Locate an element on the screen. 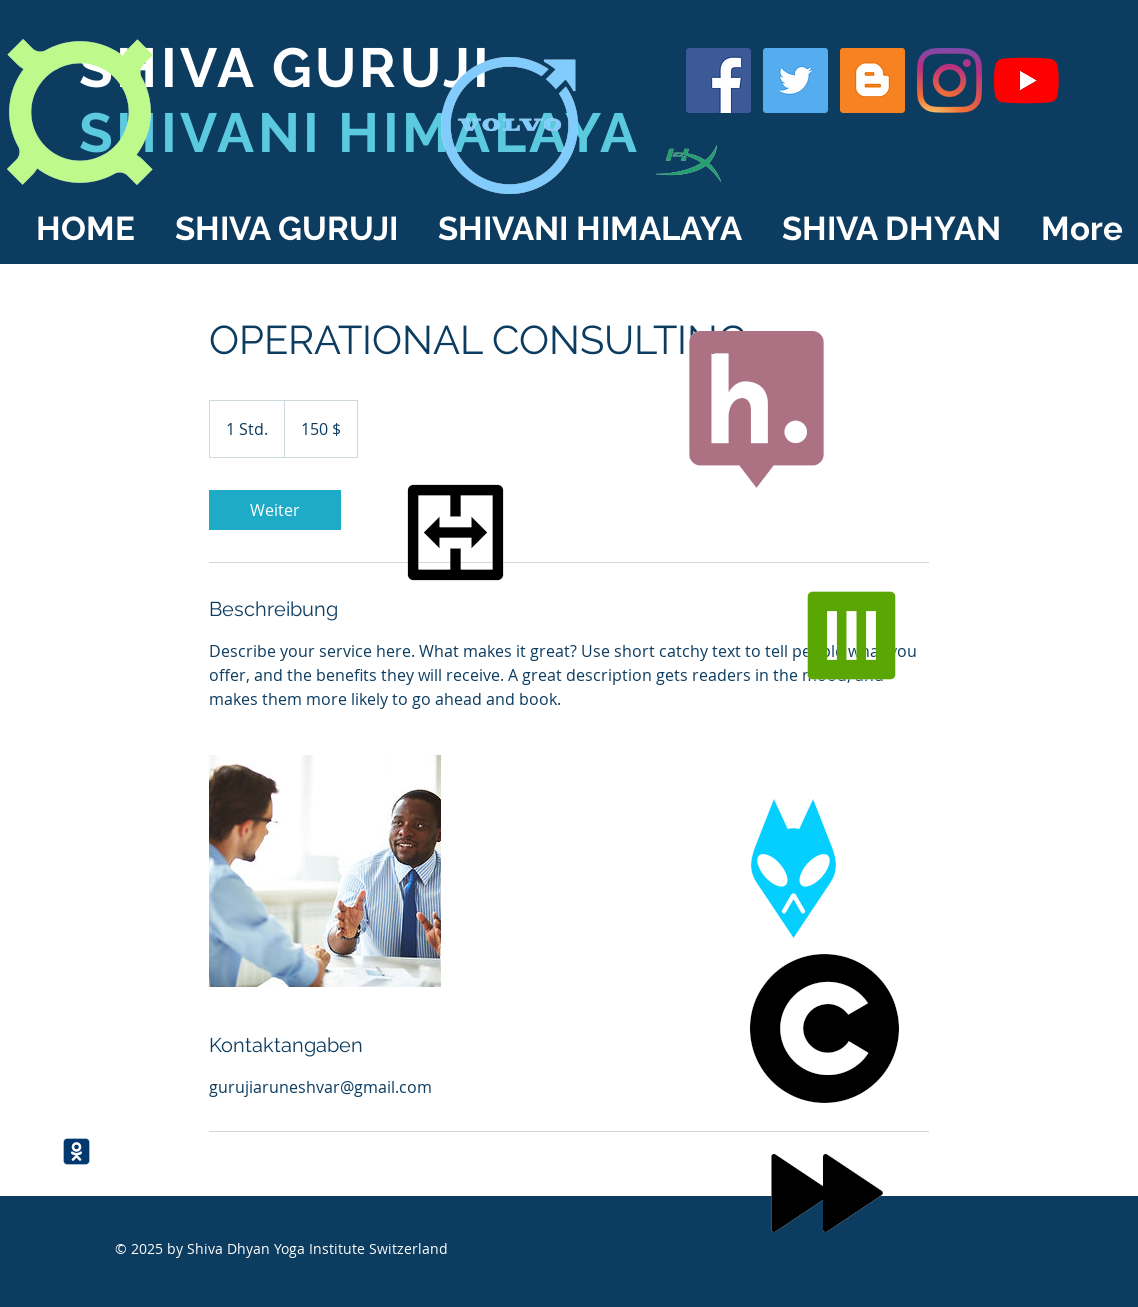  Volvo brand logo is located at coordinates (509, 125).